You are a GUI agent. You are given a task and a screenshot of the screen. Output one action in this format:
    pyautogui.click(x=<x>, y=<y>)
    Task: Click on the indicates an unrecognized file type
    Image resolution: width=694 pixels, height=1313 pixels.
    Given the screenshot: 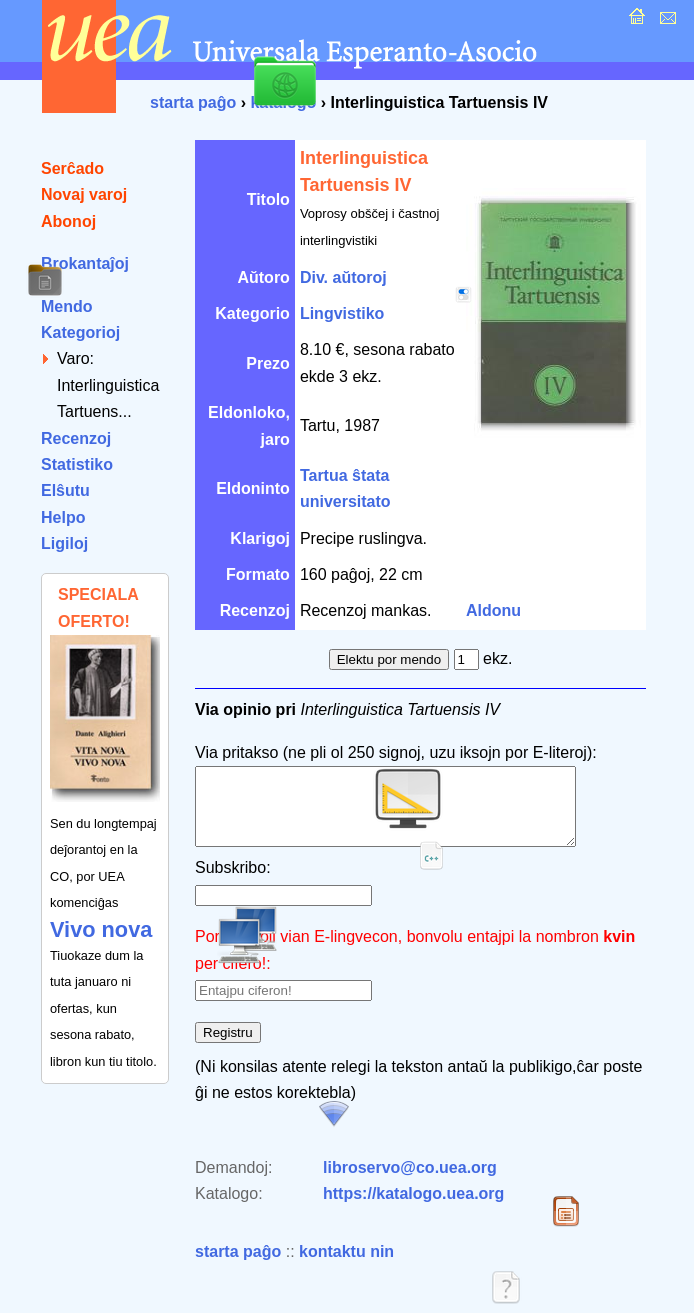 What is the action you would take?
    pyautogui.click(x=506, y=1287)
    